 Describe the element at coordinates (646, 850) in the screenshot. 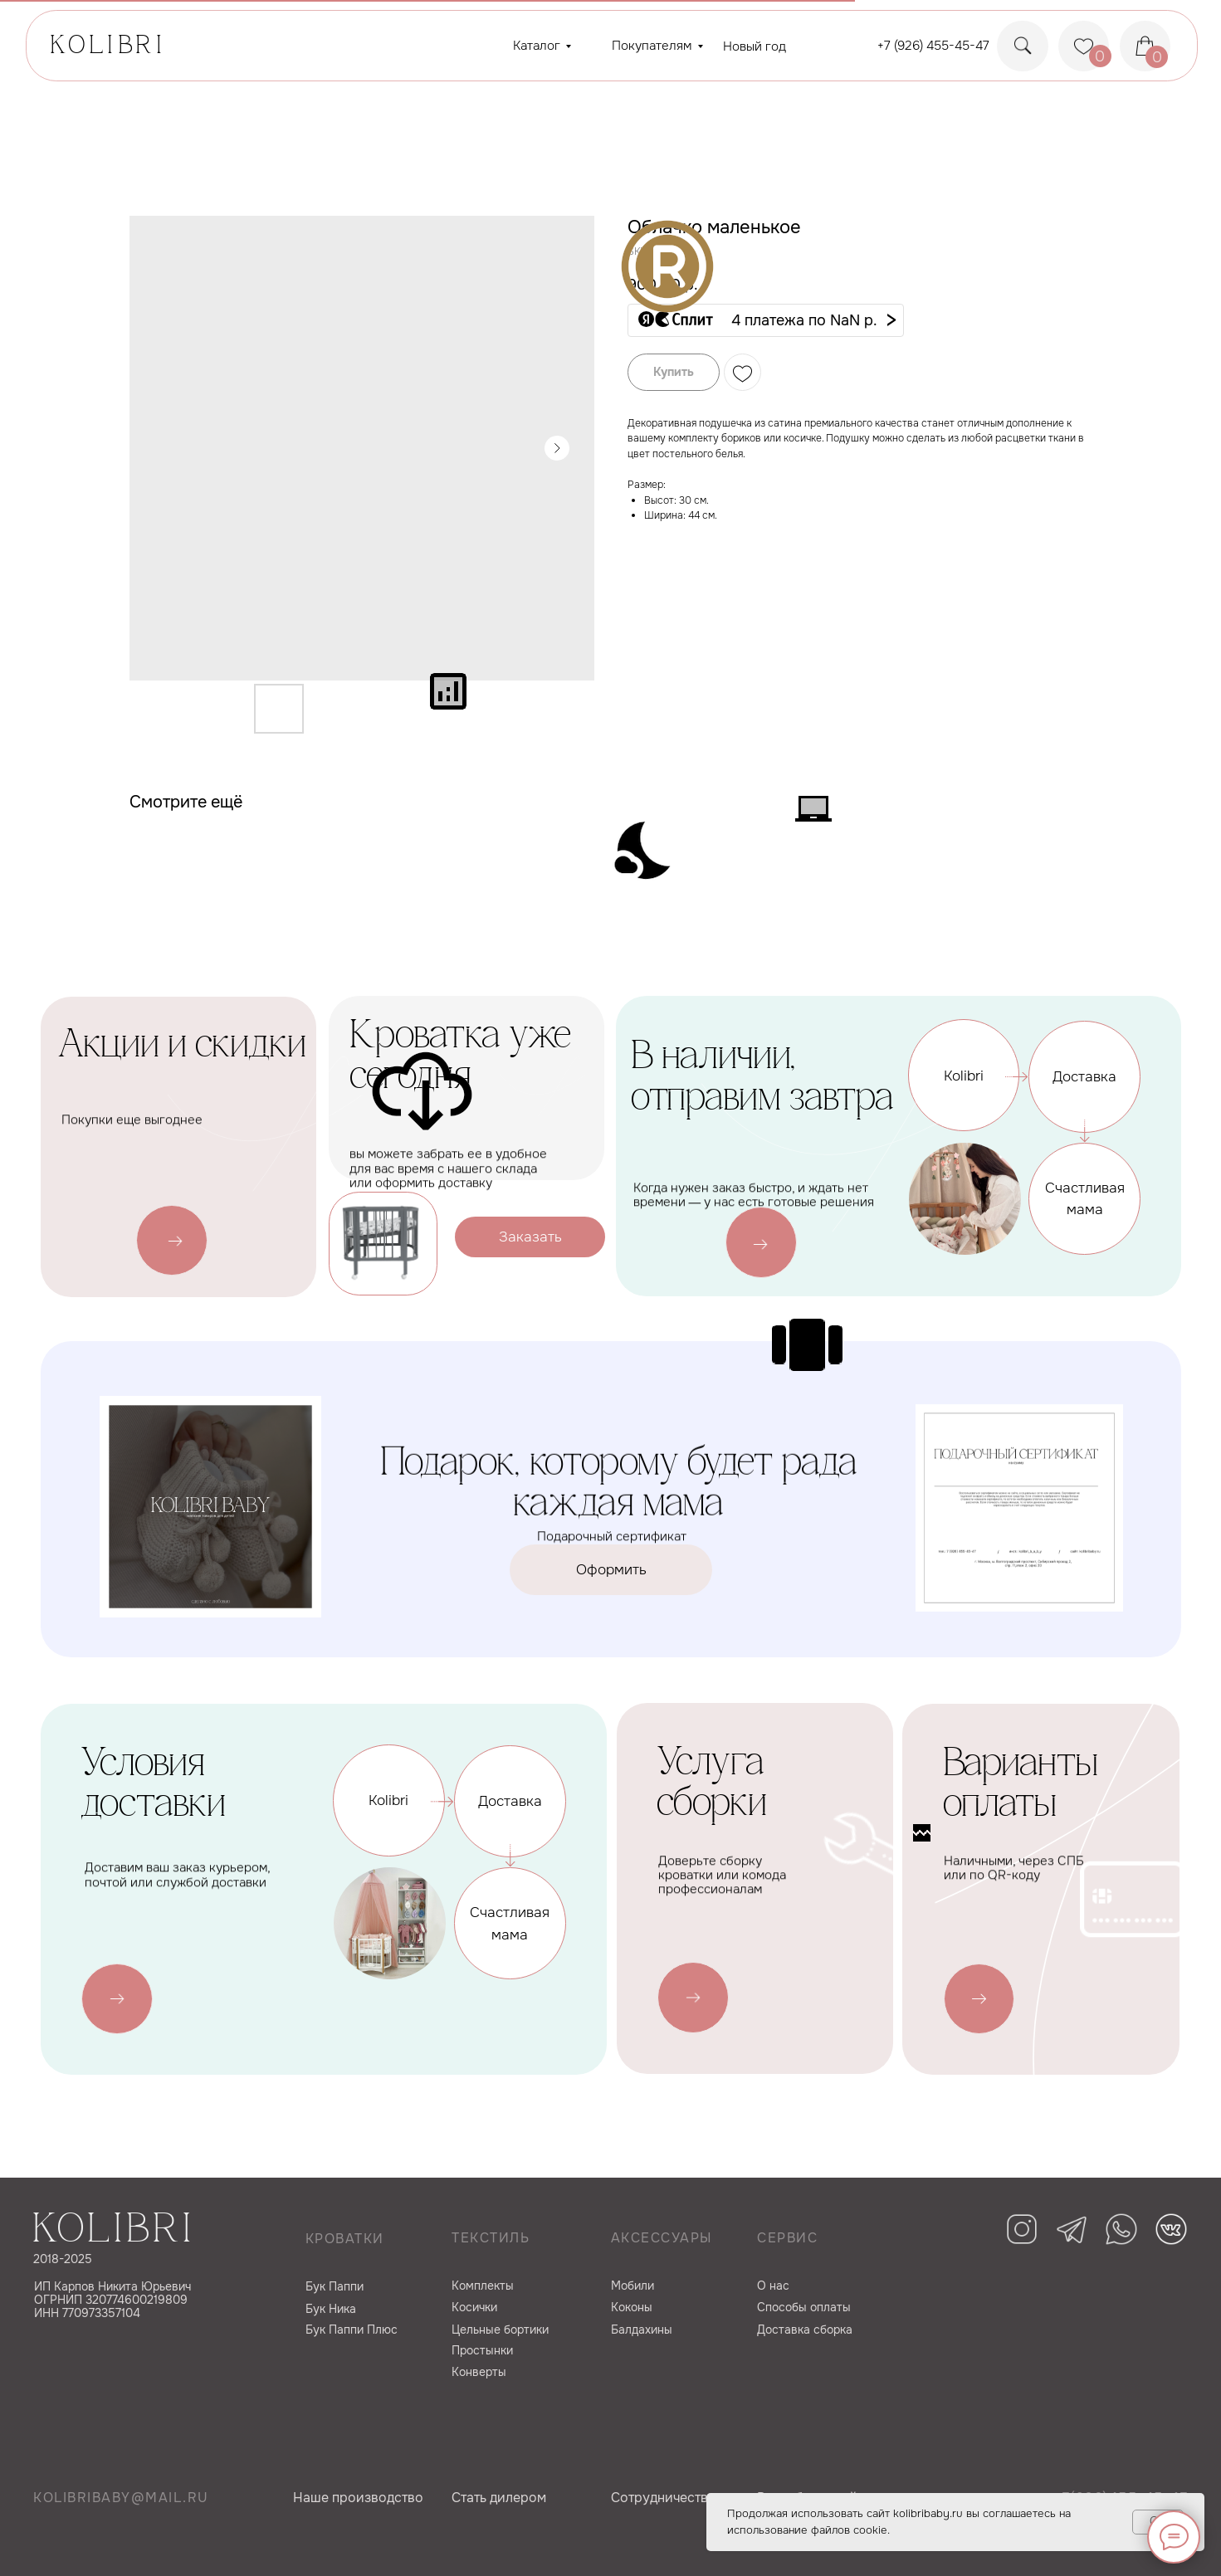

I see `toggle dark mode or night theme` at that location.